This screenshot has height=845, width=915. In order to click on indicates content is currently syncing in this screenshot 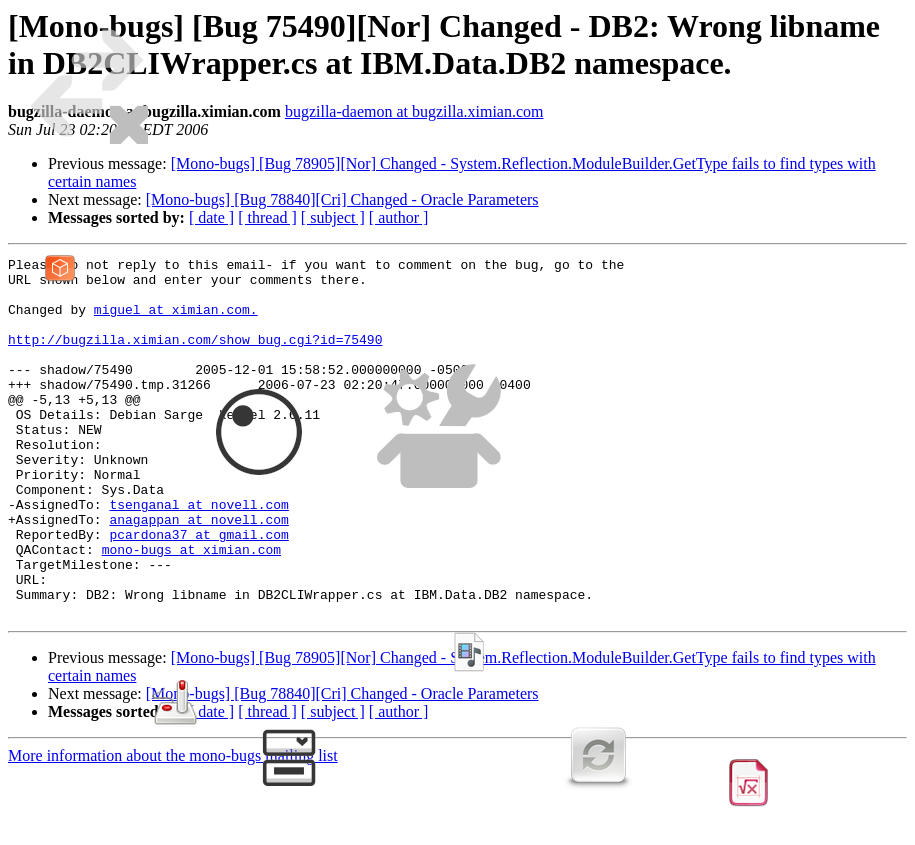, I will do `click(599, 758)`.